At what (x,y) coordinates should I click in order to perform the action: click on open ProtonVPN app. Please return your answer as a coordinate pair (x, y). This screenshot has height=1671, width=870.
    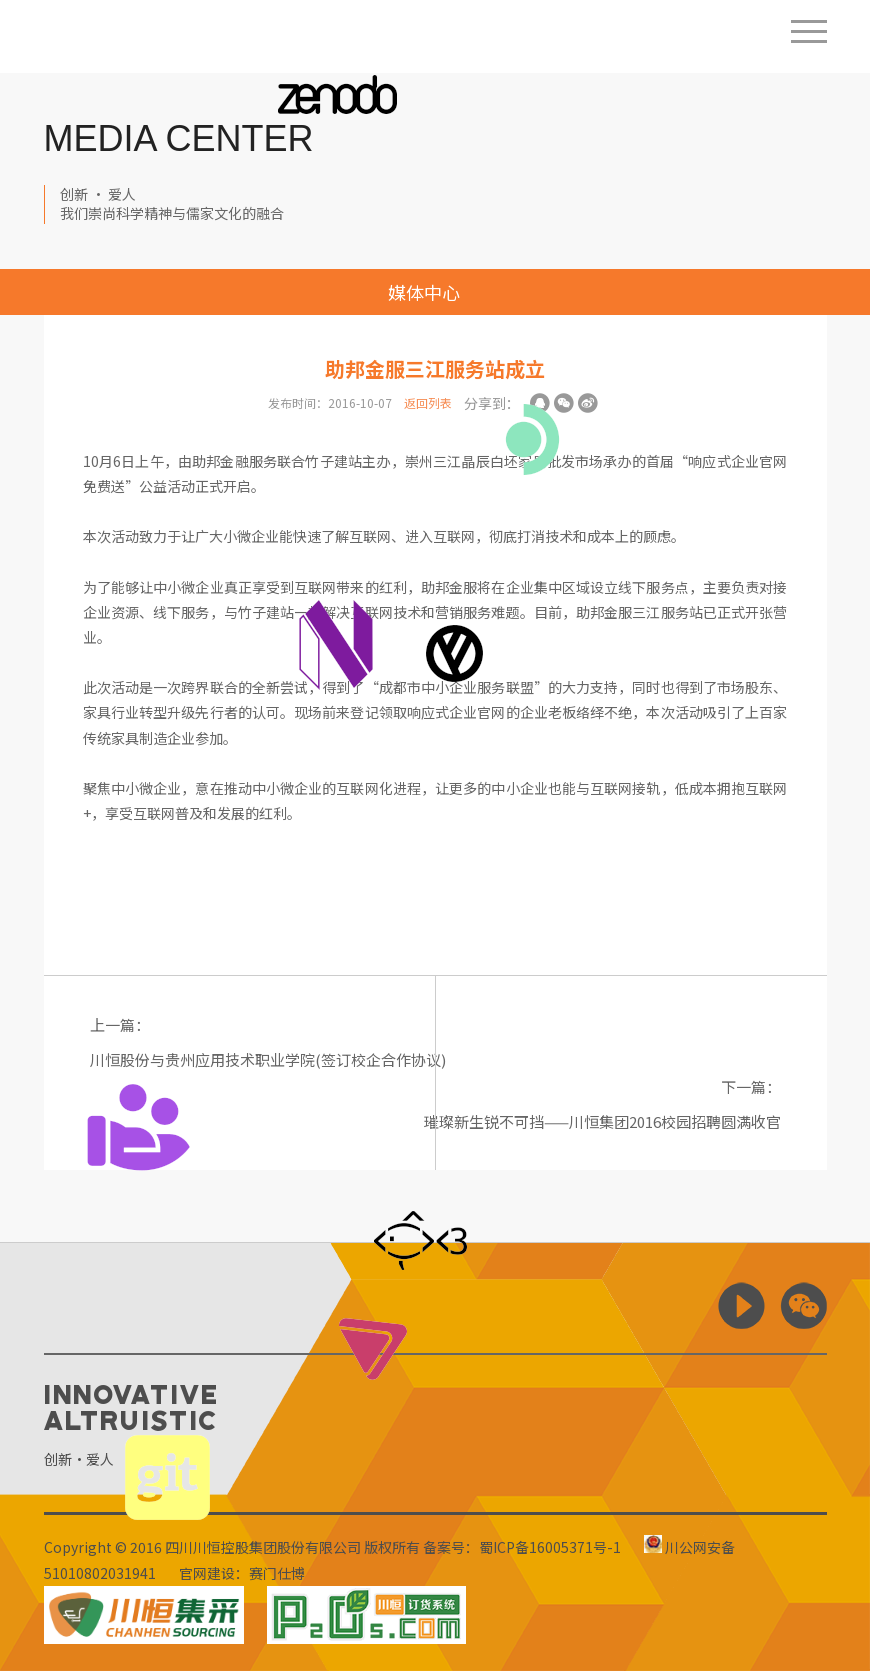
    Looking at the image, I should click on (373, 1349).